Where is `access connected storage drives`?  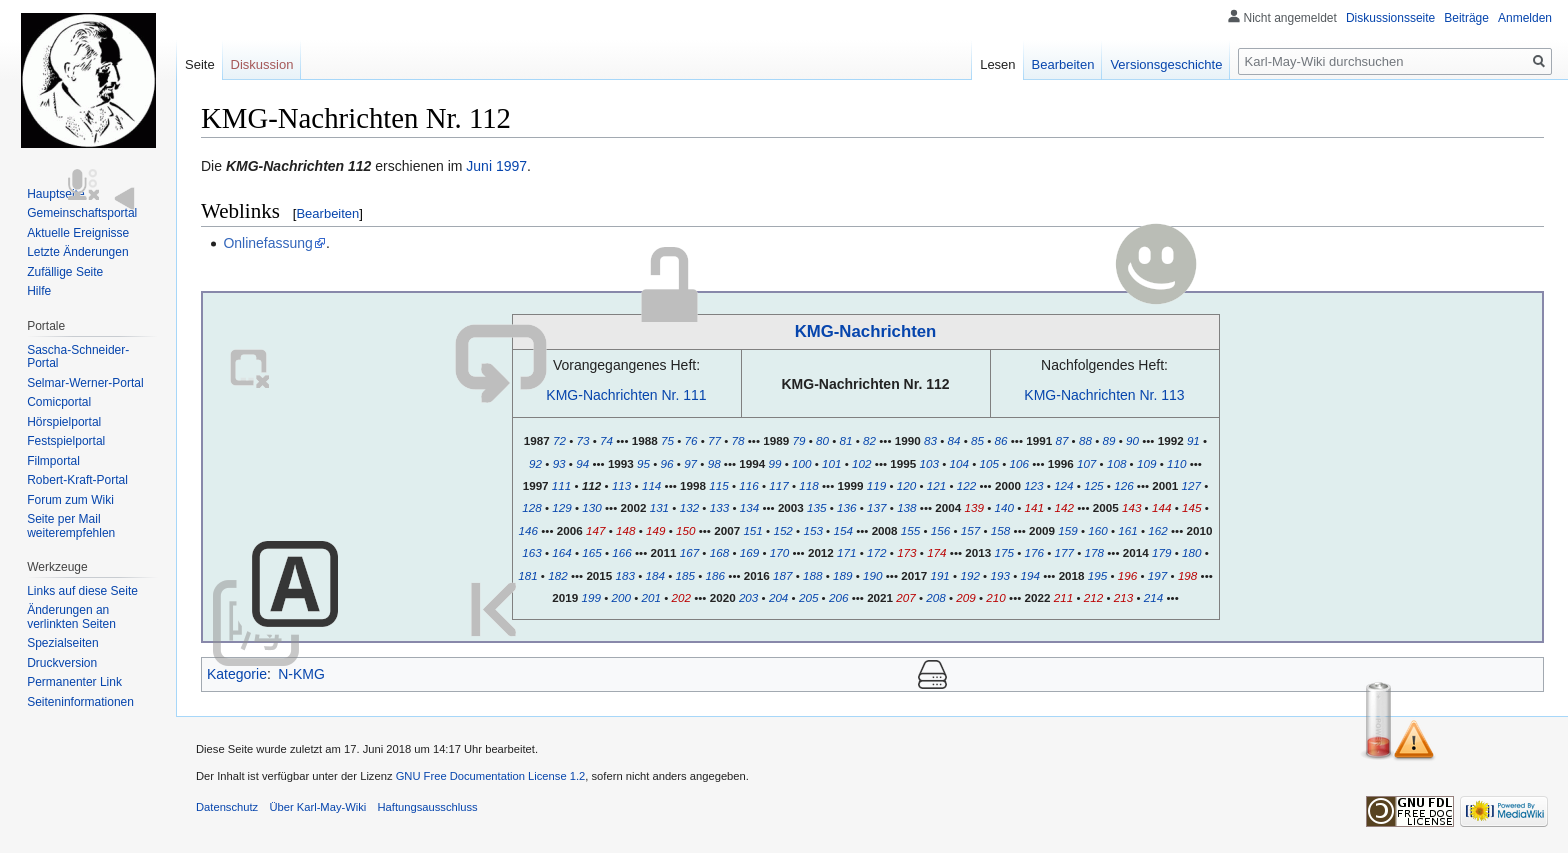
access connected storage drives is located at coordinates (932, 674).